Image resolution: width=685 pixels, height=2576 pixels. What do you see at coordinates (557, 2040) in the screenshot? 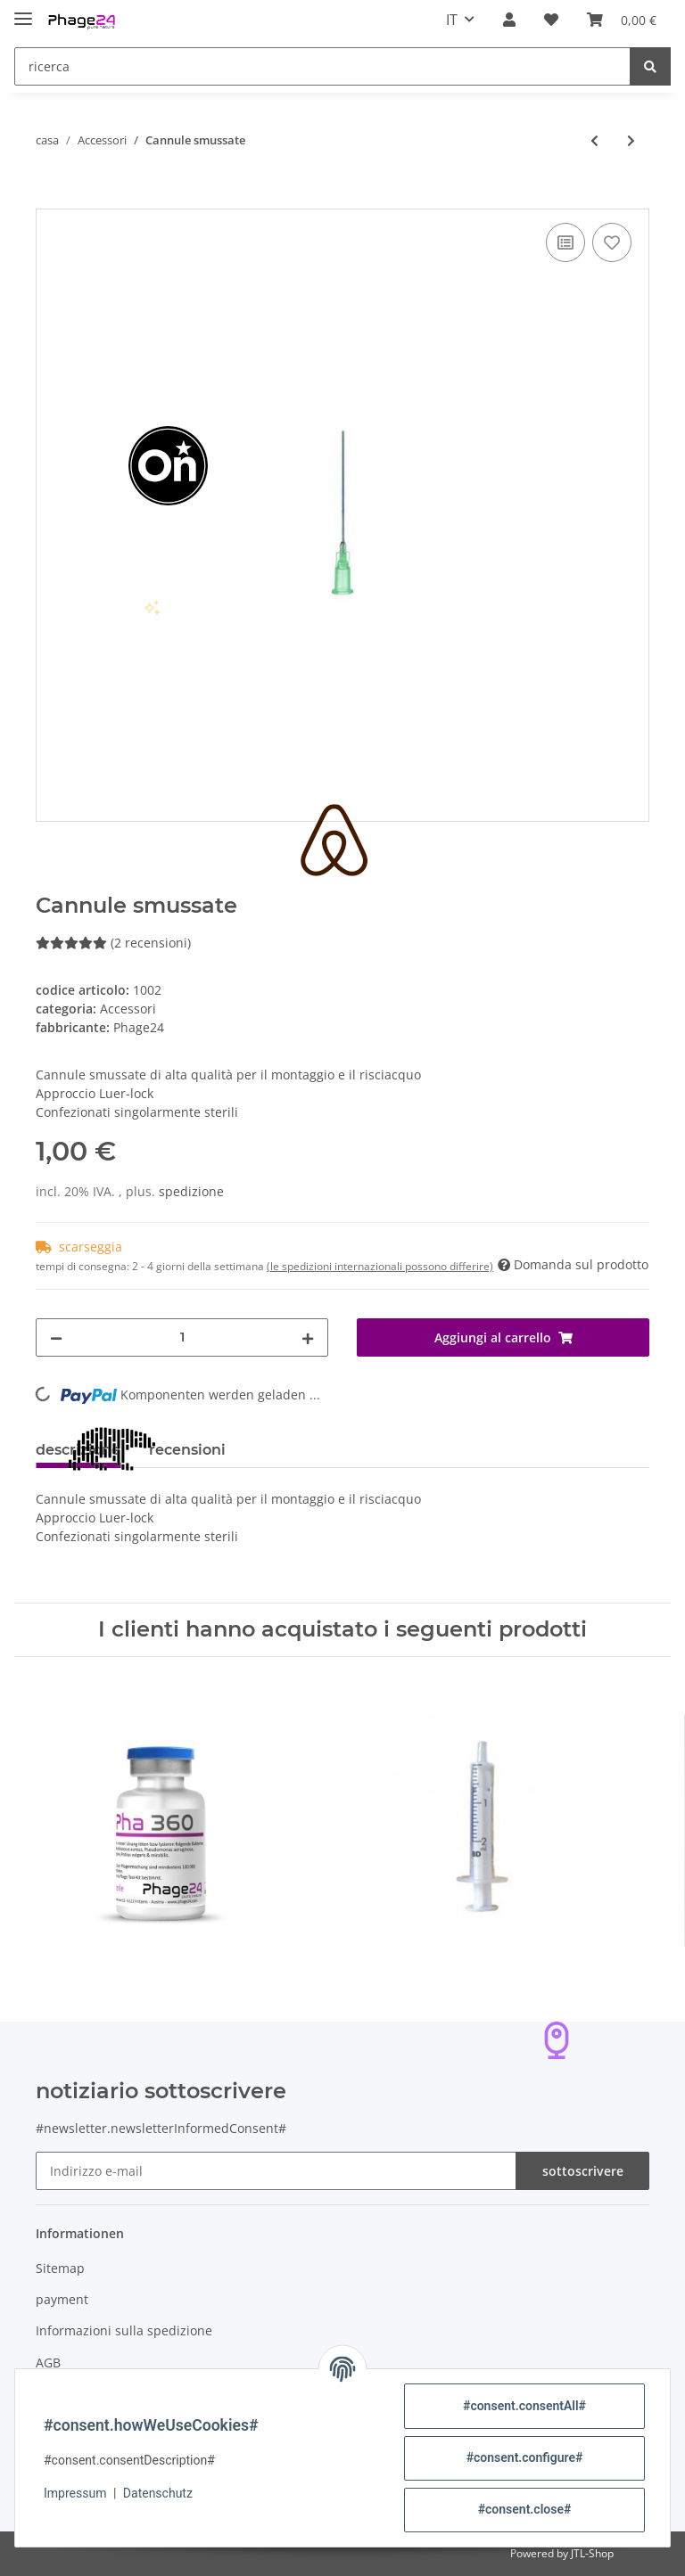
I see `access webcam settings` at bounding box center [557, 2040].